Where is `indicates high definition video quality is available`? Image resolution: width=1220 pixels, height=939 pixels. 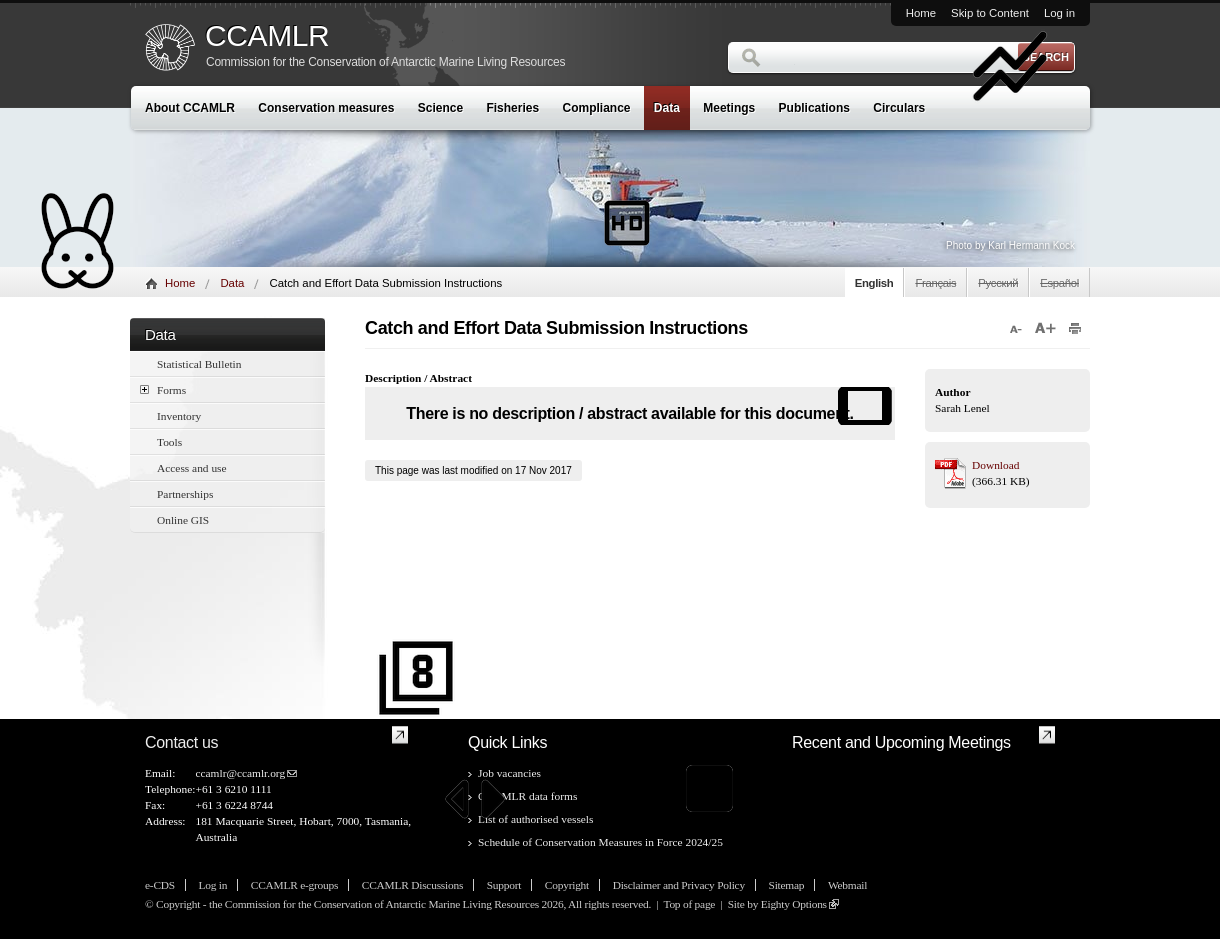 indicates high definition video quality is available is located at coordinates (627, 223).